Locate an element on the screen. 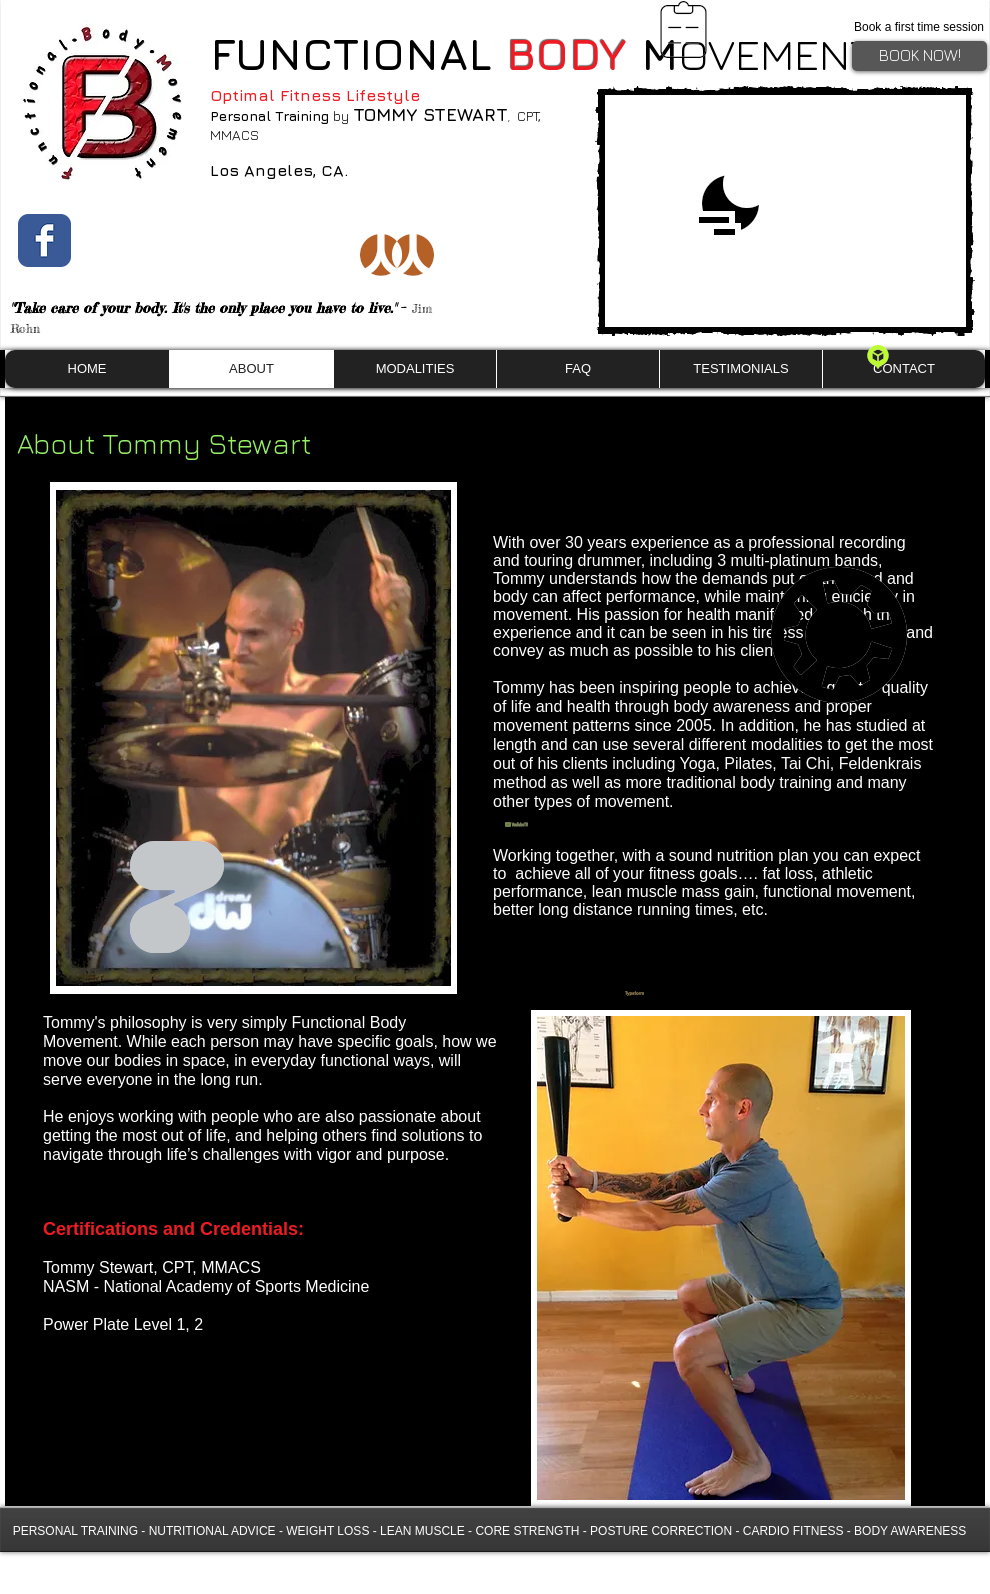  open HTTPie API client is located at coordinates (177, 897).